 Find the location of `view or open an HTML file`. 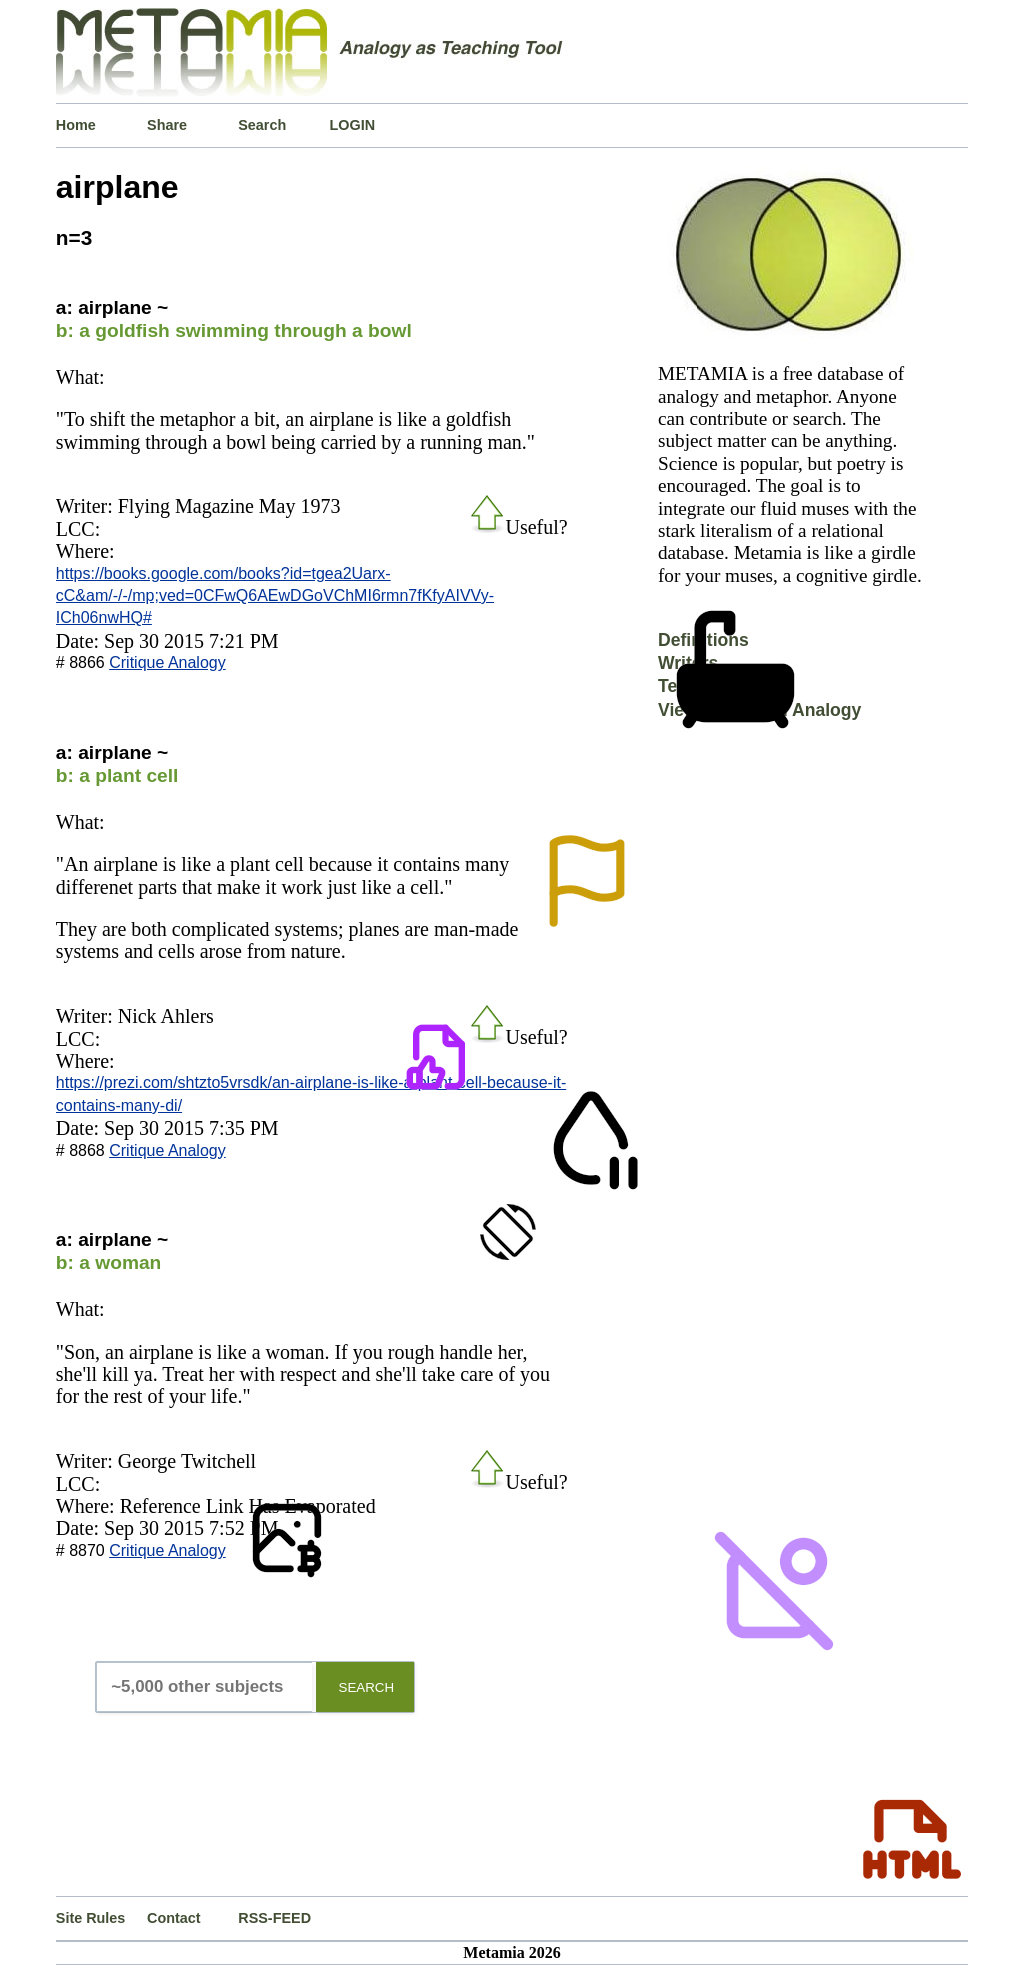

view or open an HTML file is located at coordinates (910, 1842).